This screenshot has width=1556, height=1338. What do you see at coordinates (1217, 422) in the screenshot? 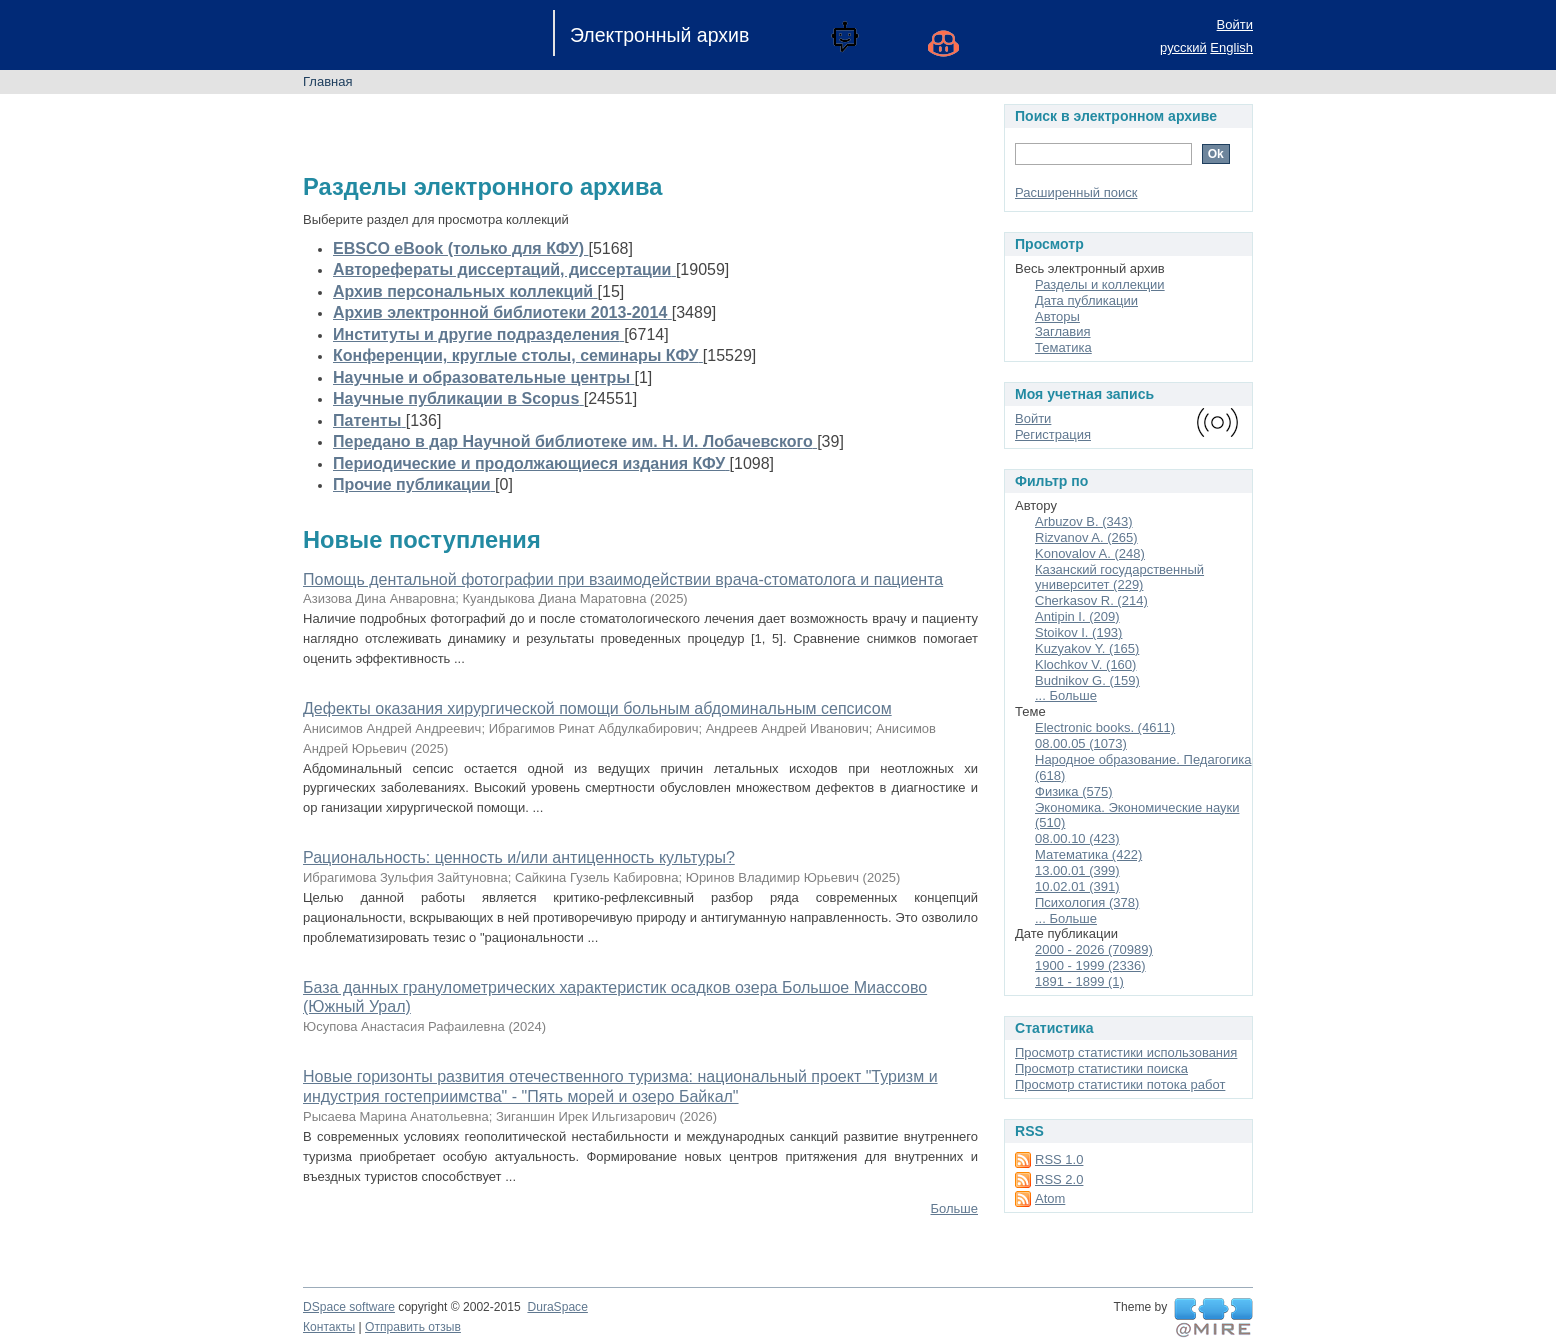
I see `broadcast or stream live content` at bounding box center [1217, 422].